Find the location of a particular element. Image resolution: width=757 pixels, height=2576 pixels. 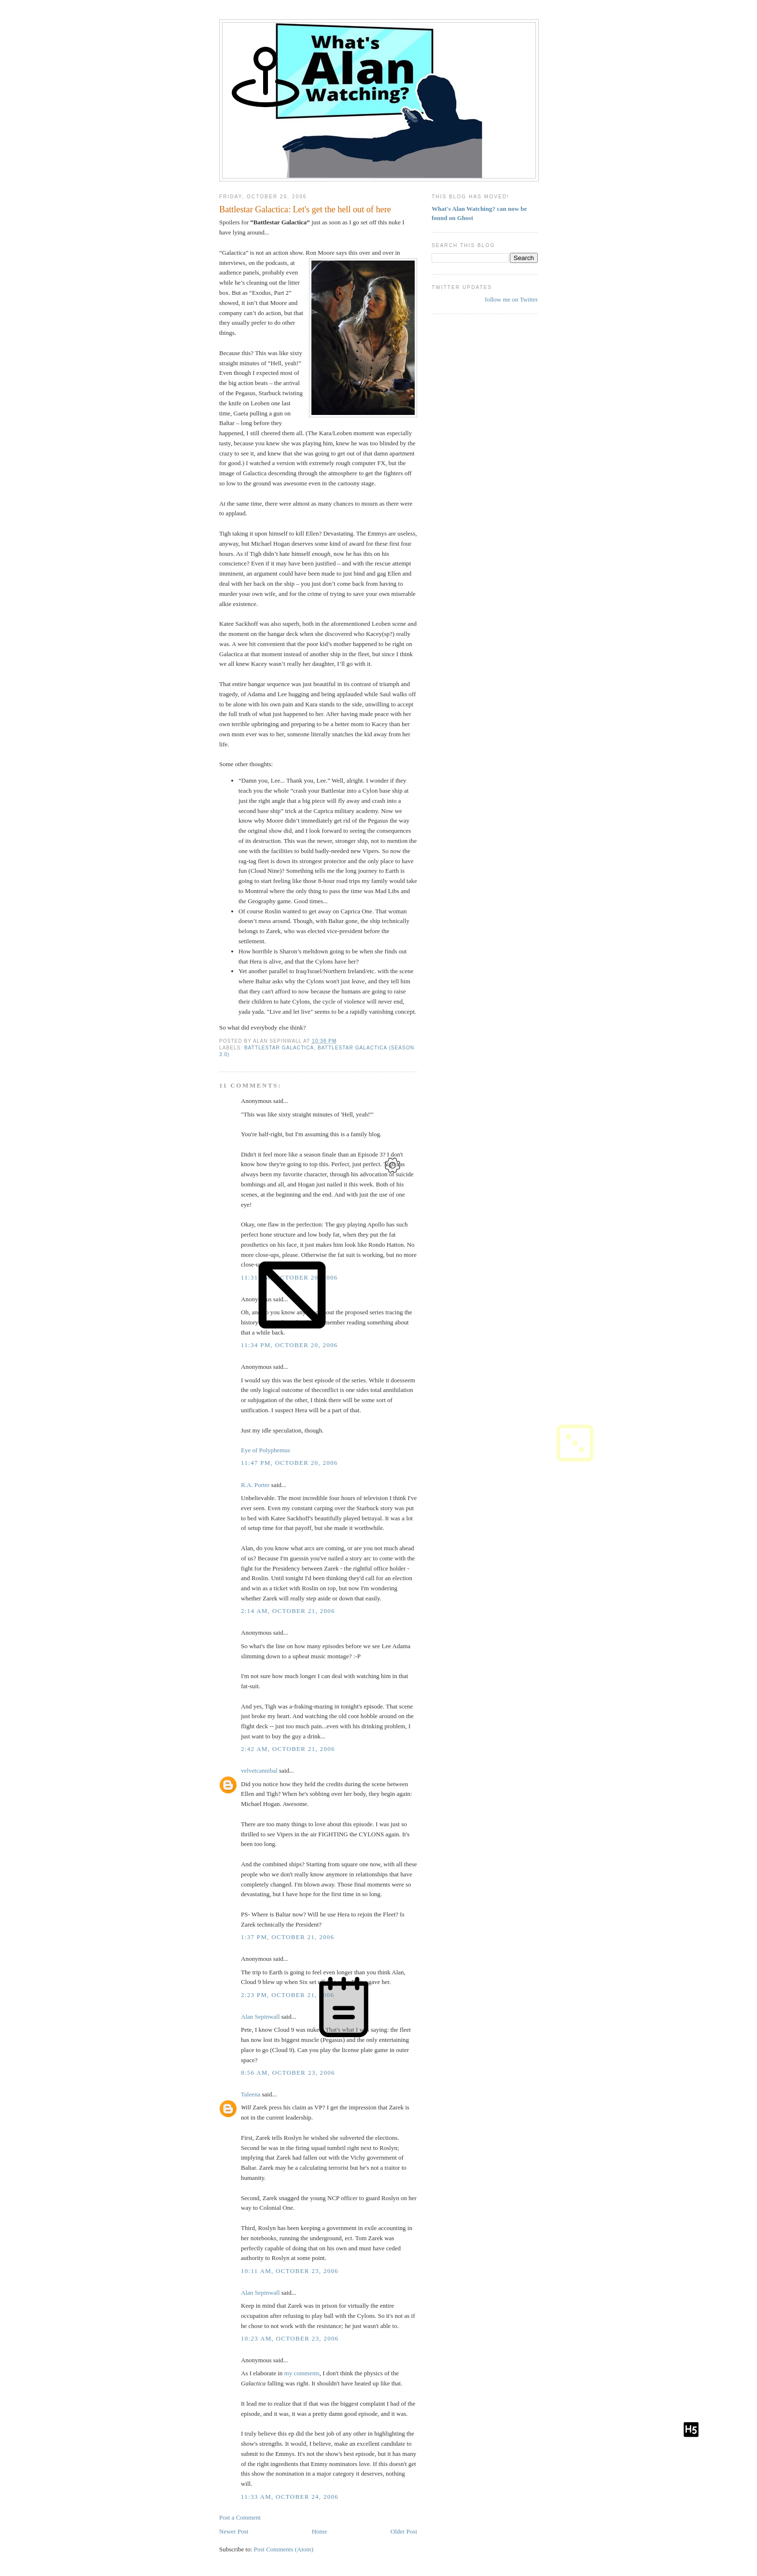

access settings or preferences is located at coordinates (393, 1165).